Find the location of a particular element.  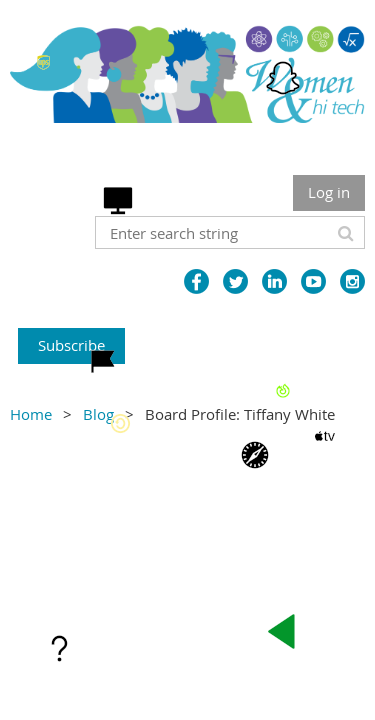

open snapchat app is located at coordinates (283, 78).